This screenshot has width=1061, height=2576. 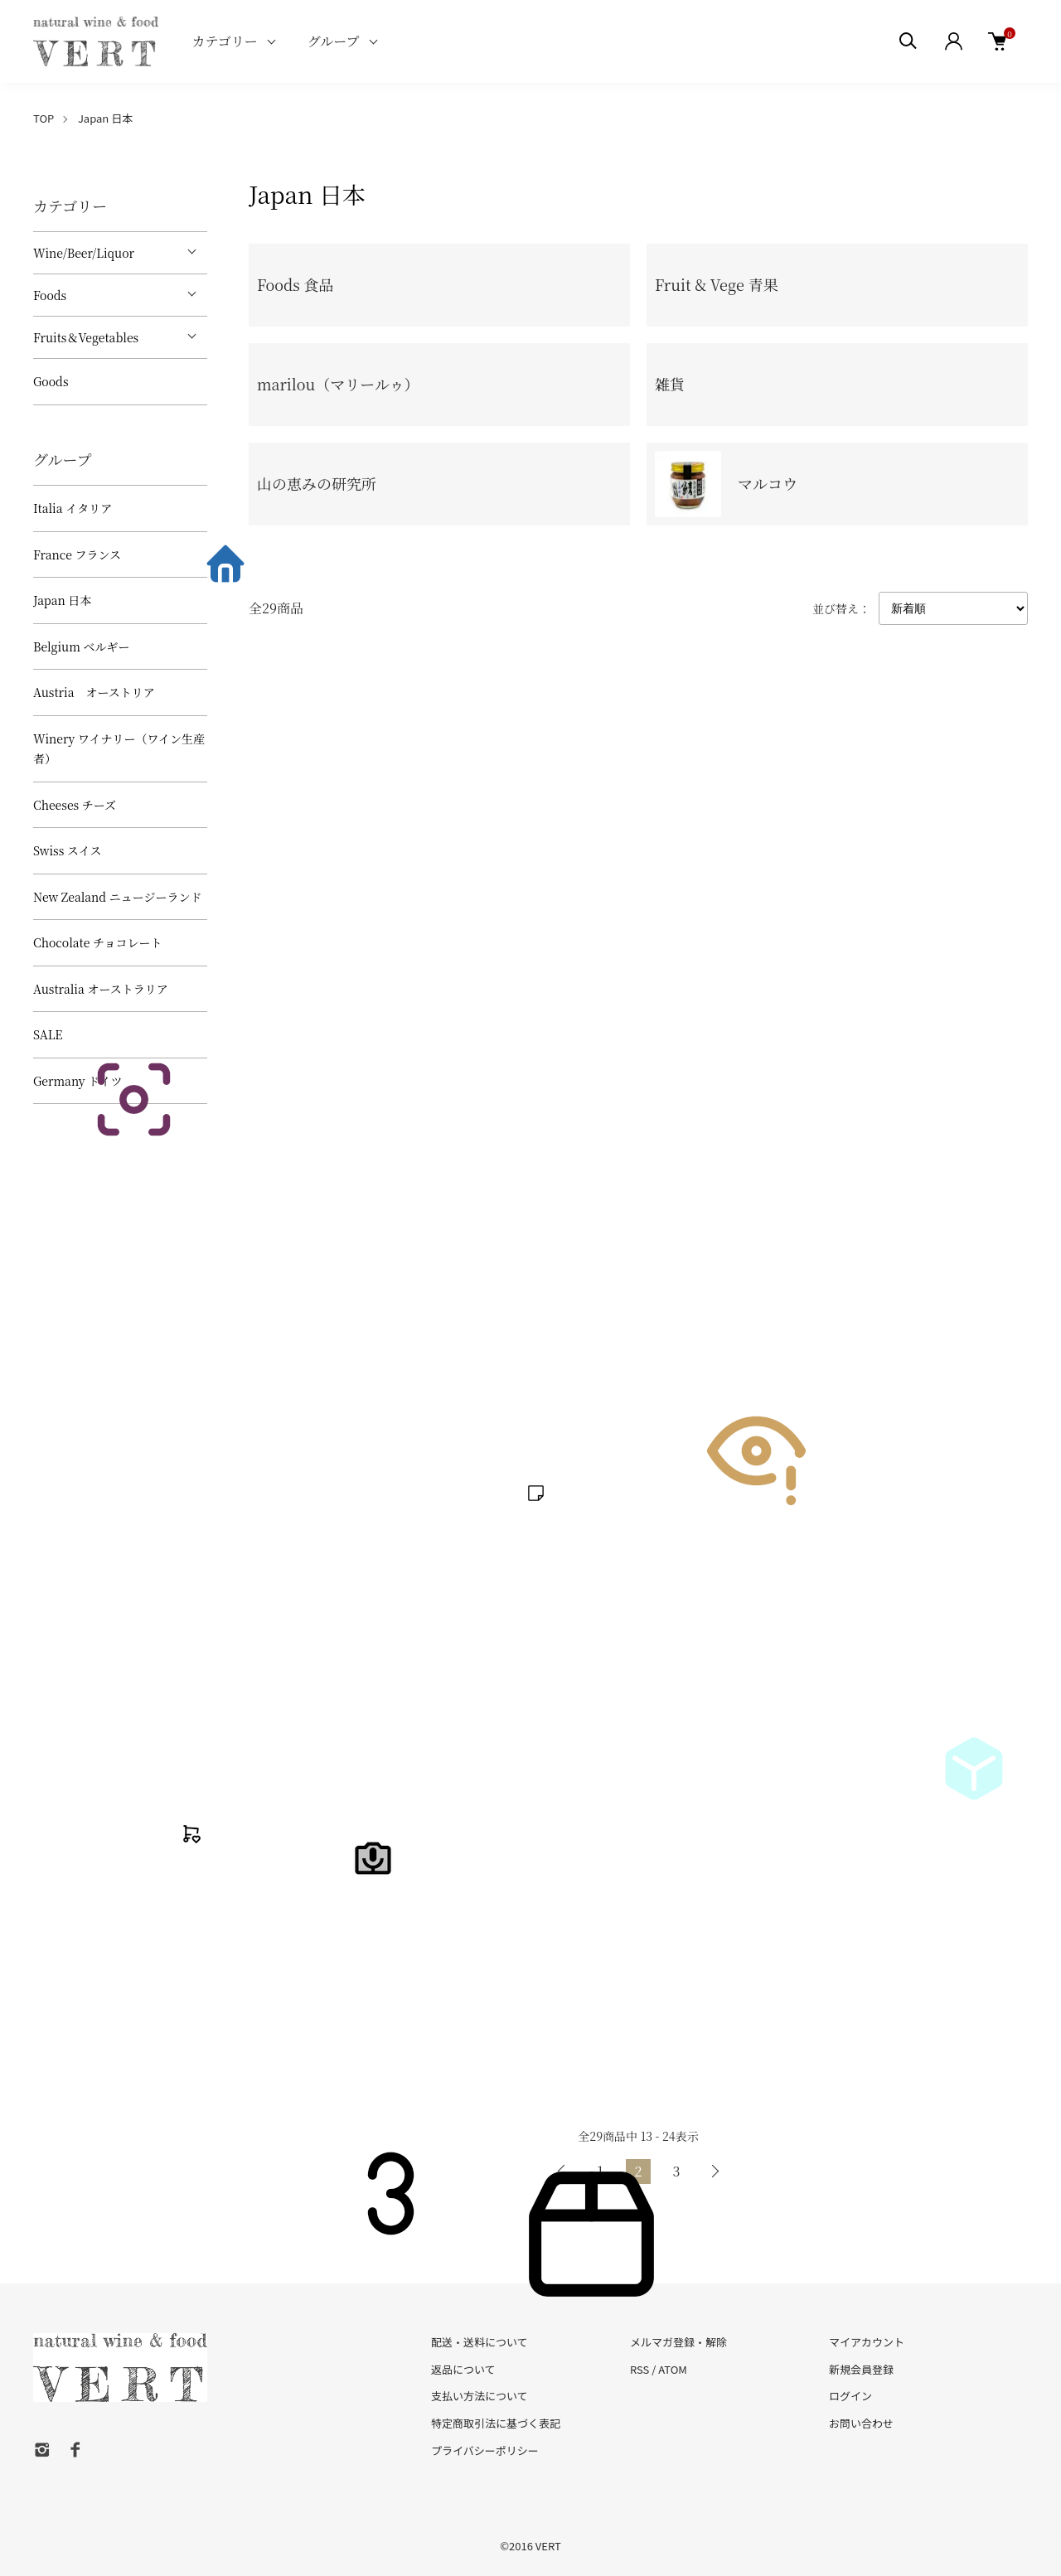 I want to click on focus on a specific area or element, so click(x=133, y=1099).